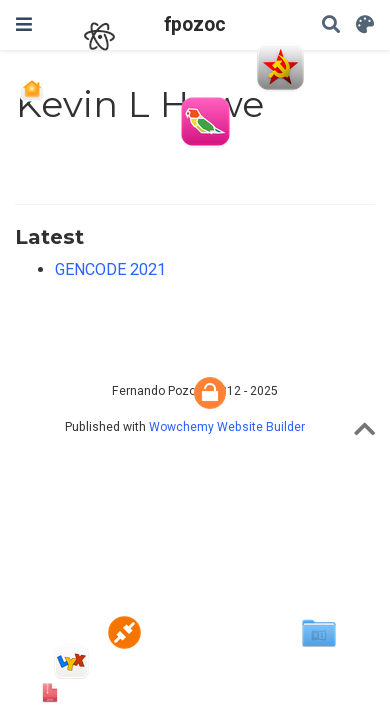 The width and height of the screenshot is (390, 720). What do you see at coordinates (99, 36) in the screenshot?
I see `open Atom text editor` at bounding box center [99, 36].